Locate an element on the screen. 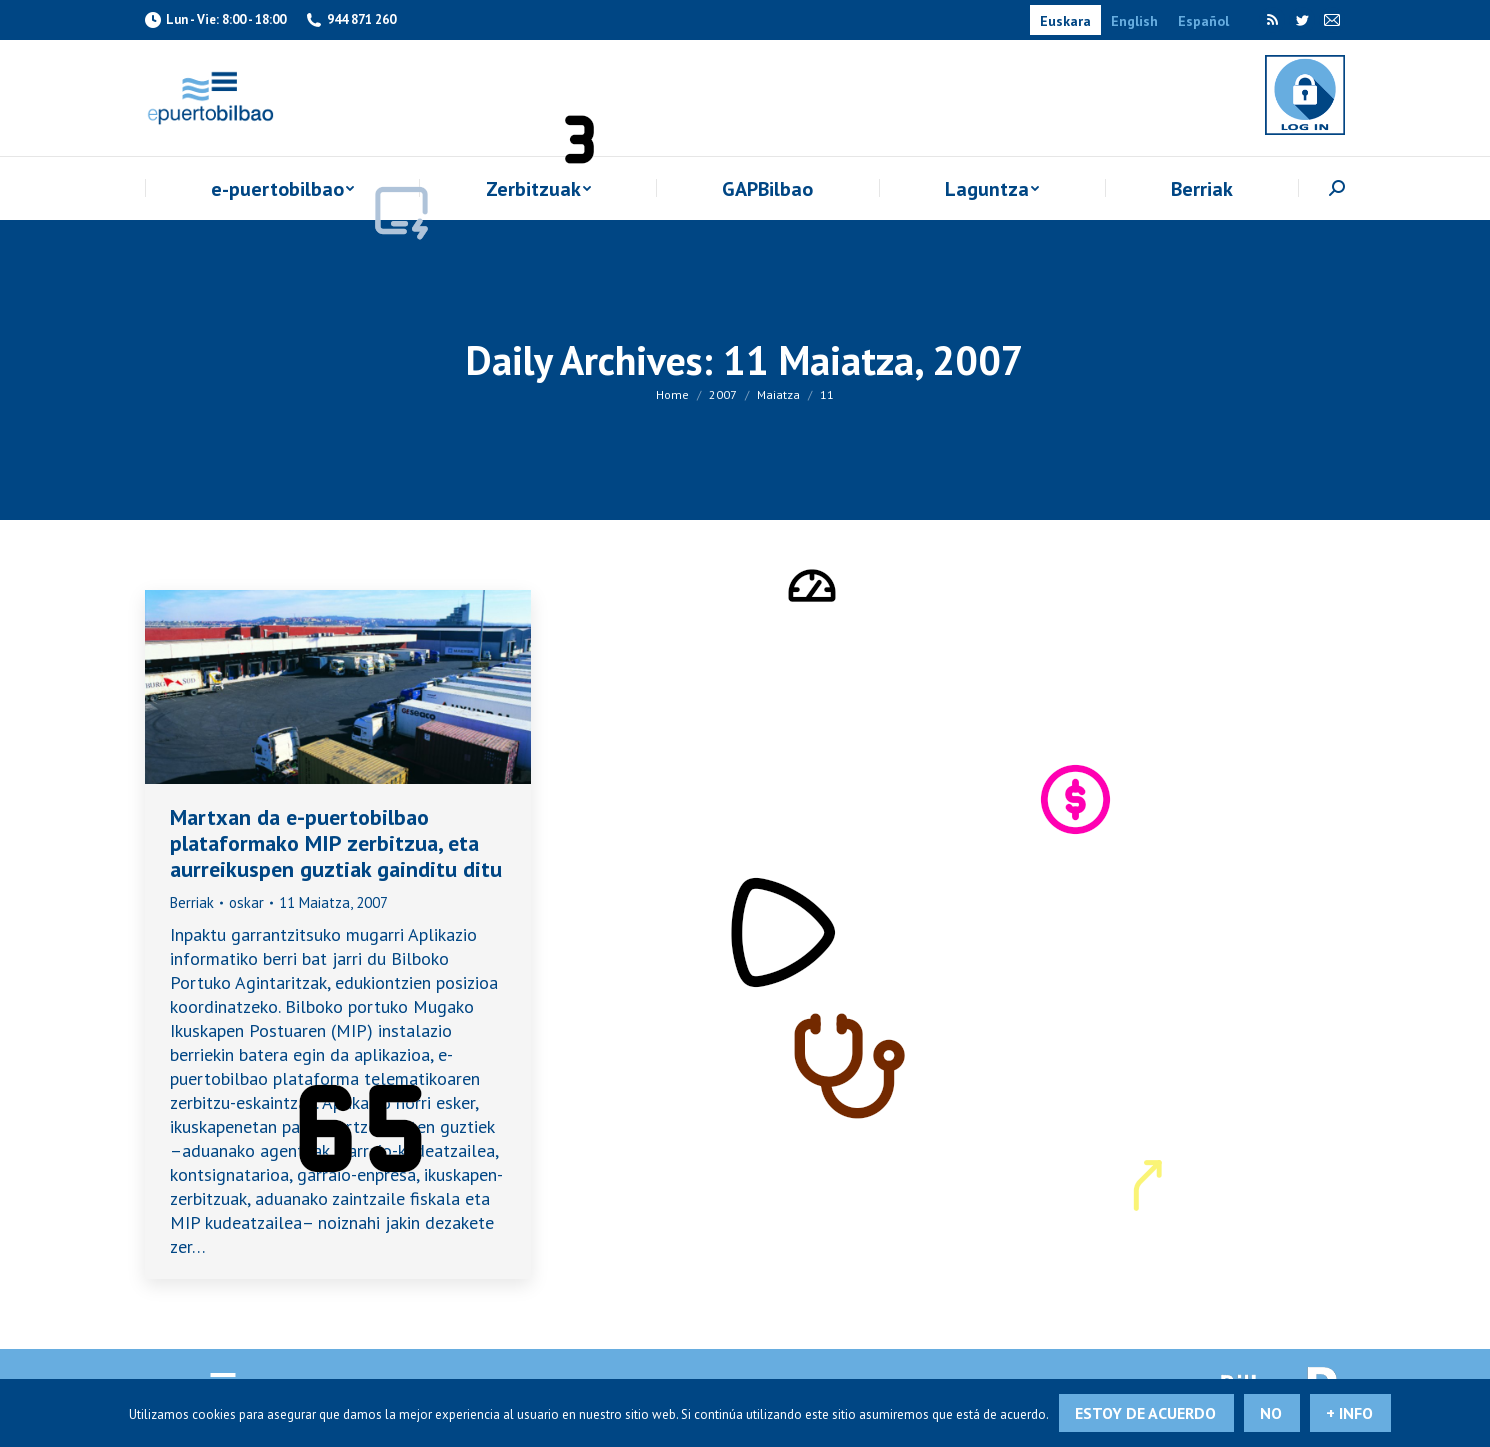 The image size is (1490, 1447). tablet charging in landscape mode is located at coordinates (401, 210).